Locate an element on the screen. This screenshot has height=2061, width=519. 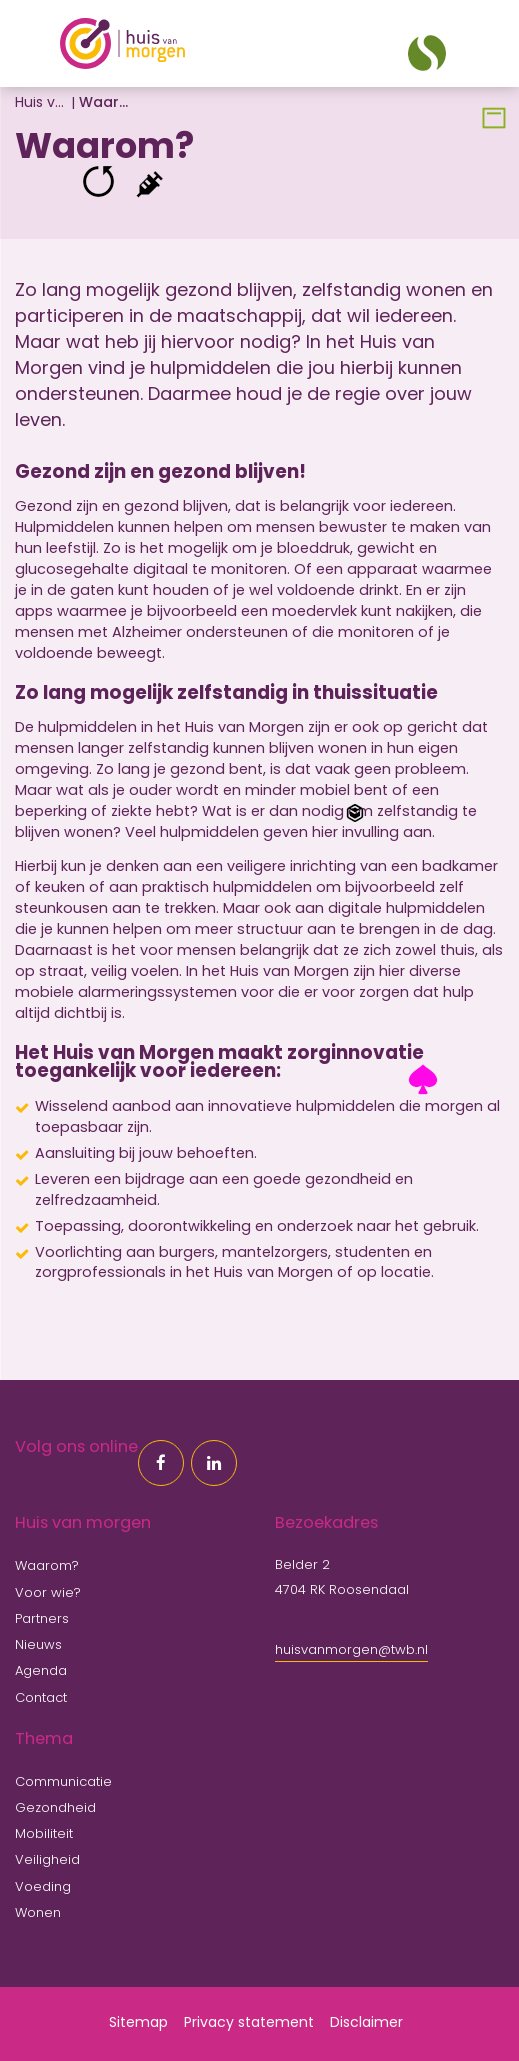
access medical or vaccination records is located at coordinates (150, 184).